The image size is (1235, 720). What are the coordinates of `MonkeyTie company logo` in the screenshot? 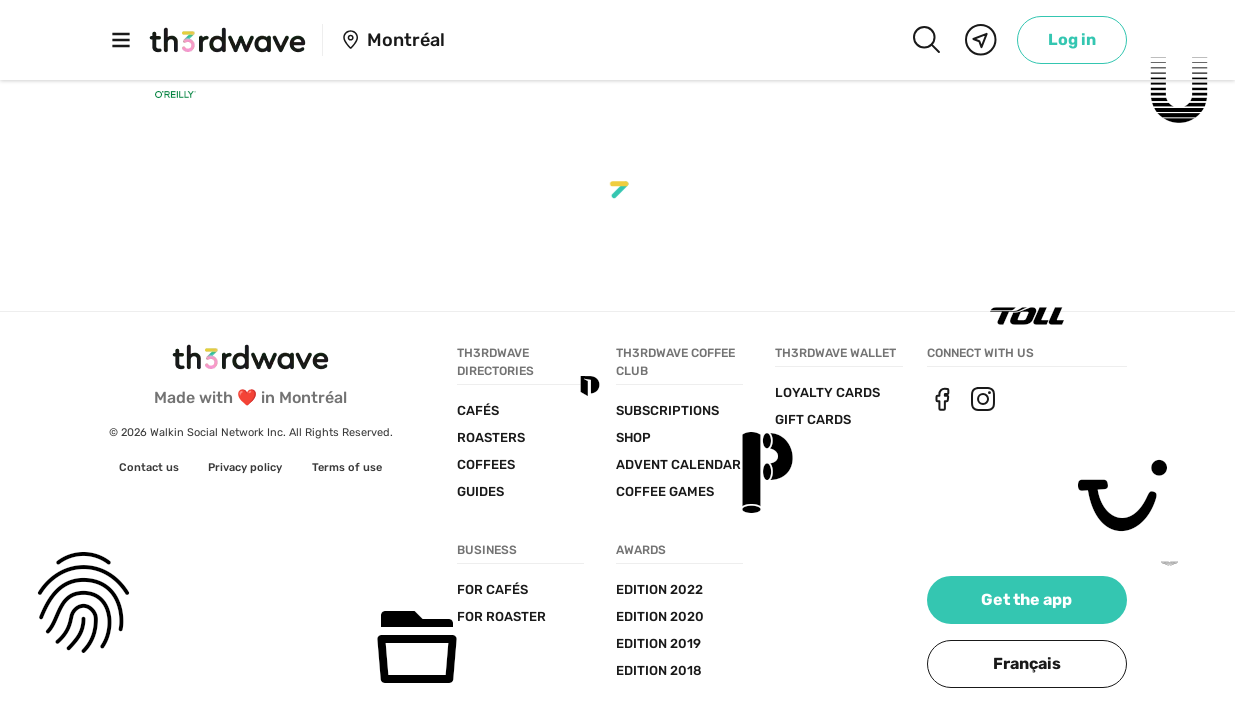 It's located at (83, 602).